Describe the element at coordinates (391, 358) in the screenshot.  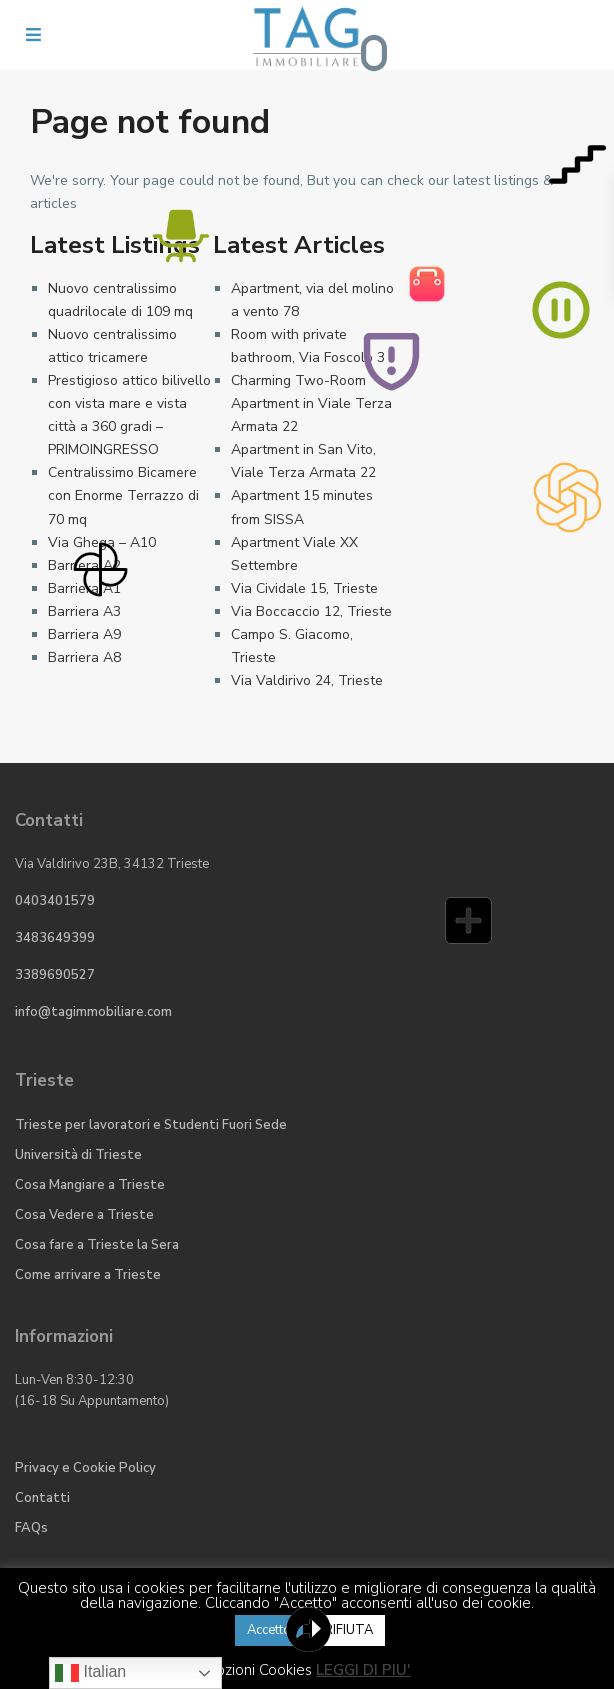
I see `security warning or alert detected` at that location.